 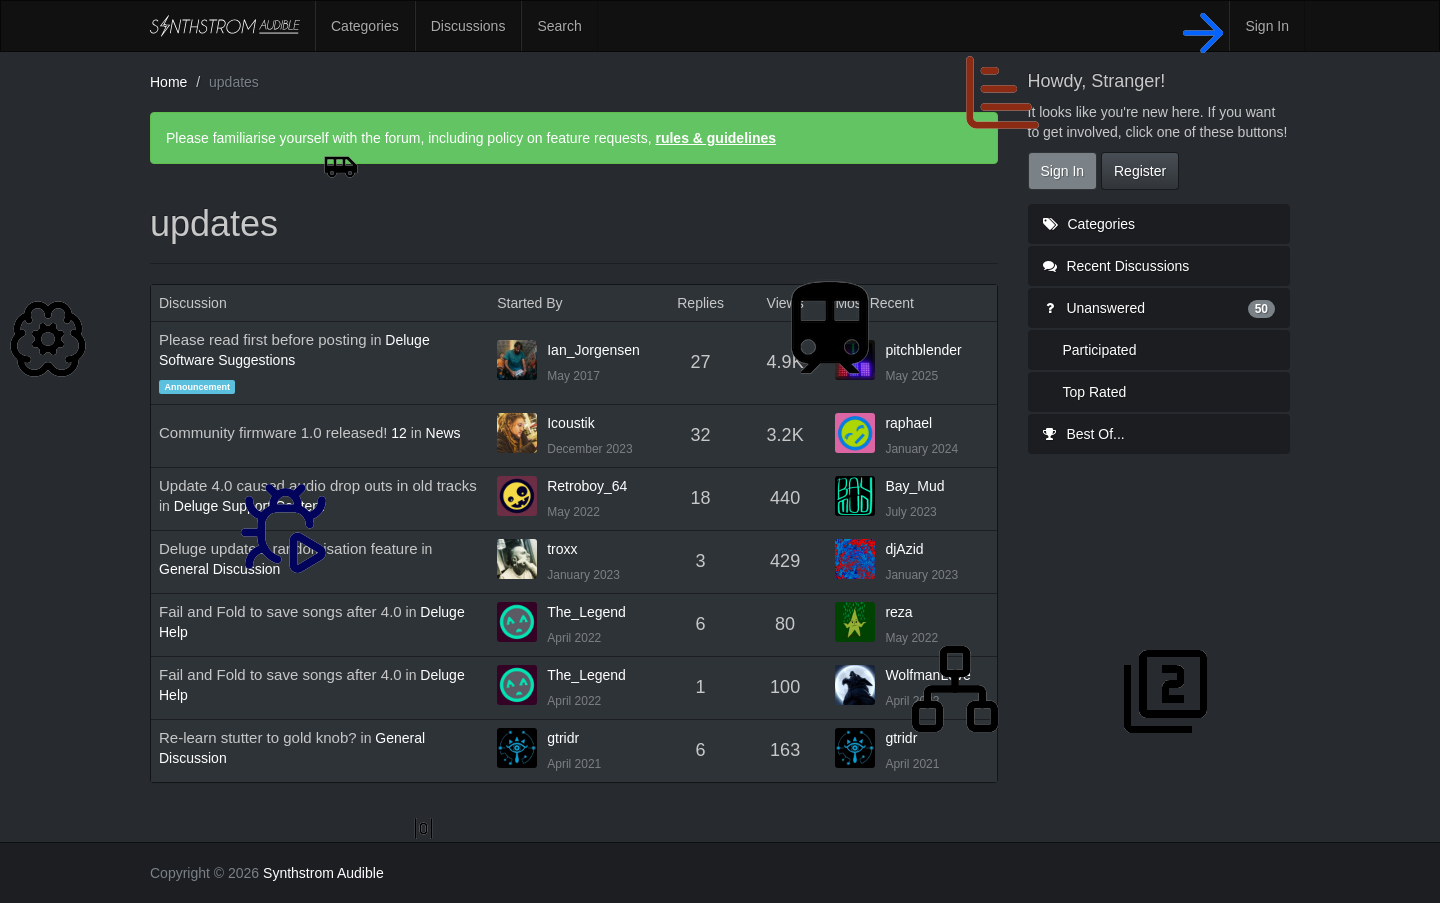 I want to click on navigate to the next item or screen, so click(x=1203, y=33).